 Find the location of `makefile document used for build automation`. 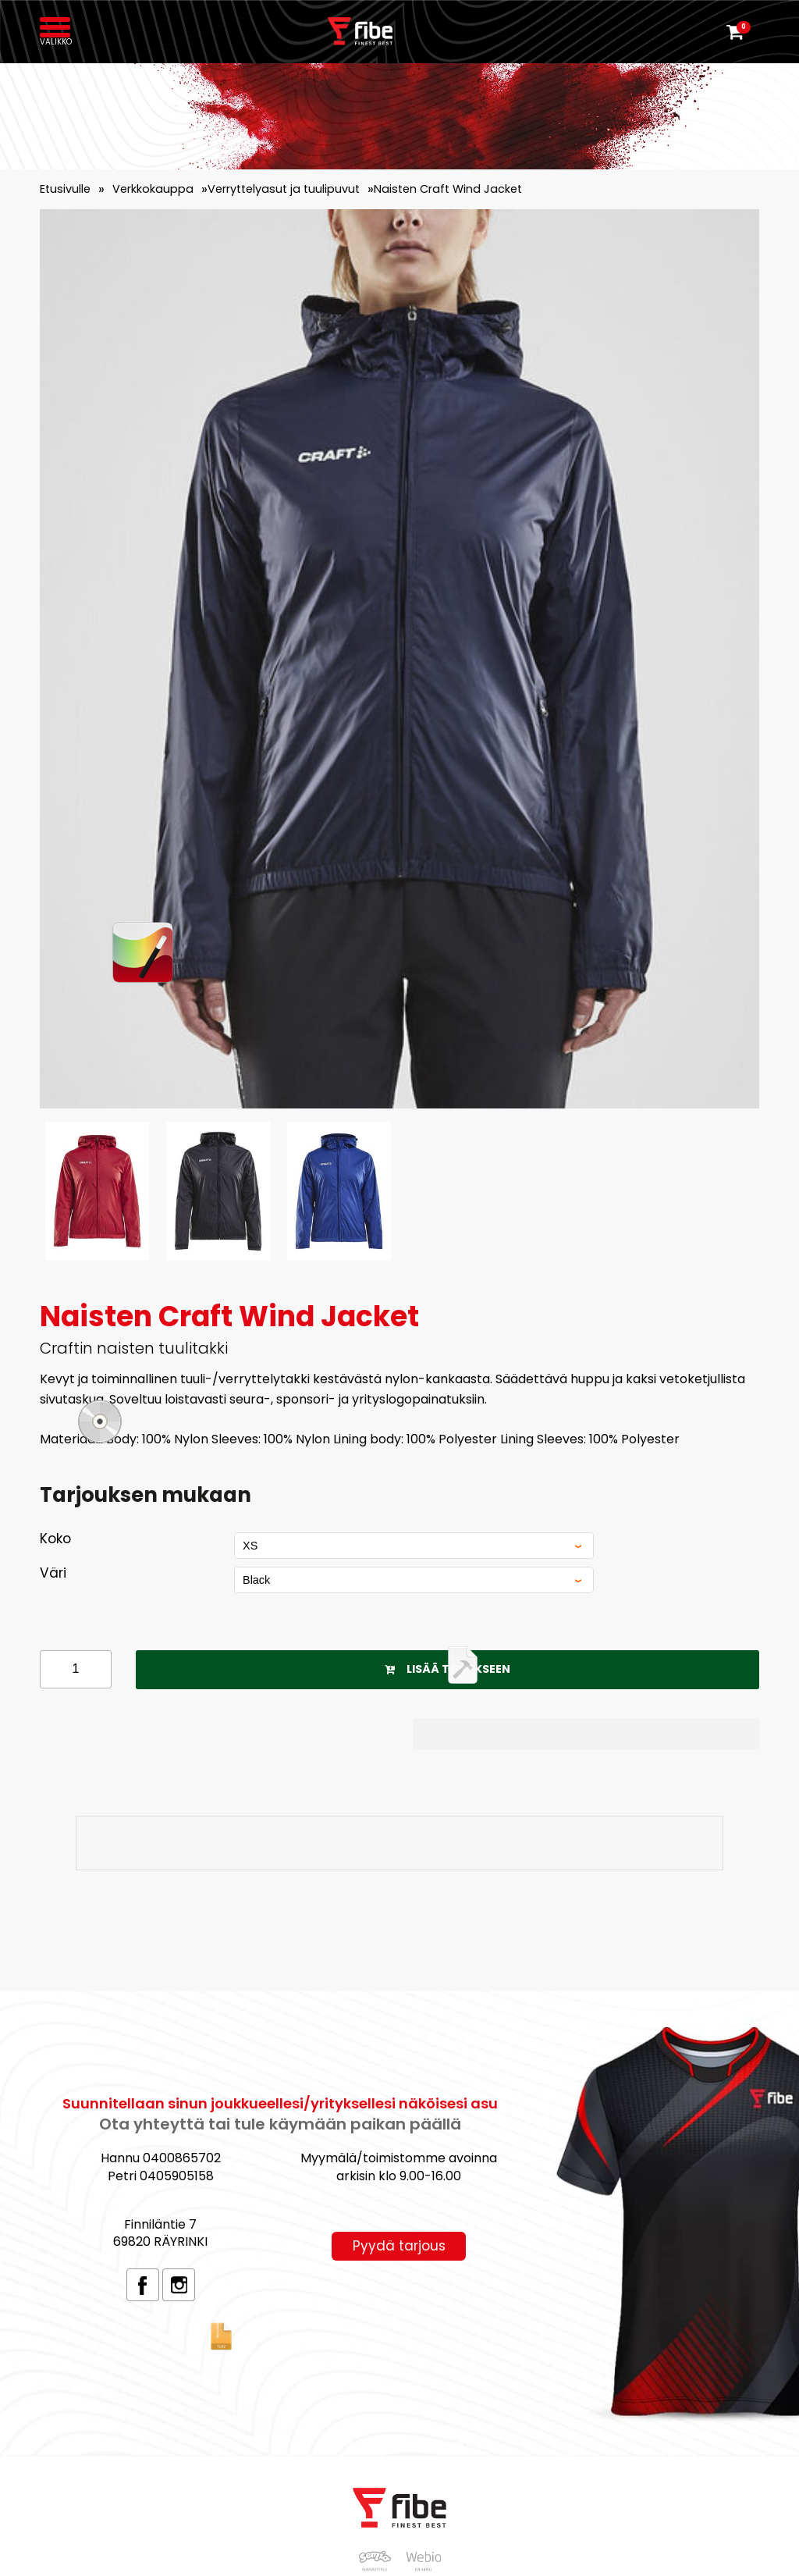

makefile document used for build automation is located at coordinates (463, 1665).